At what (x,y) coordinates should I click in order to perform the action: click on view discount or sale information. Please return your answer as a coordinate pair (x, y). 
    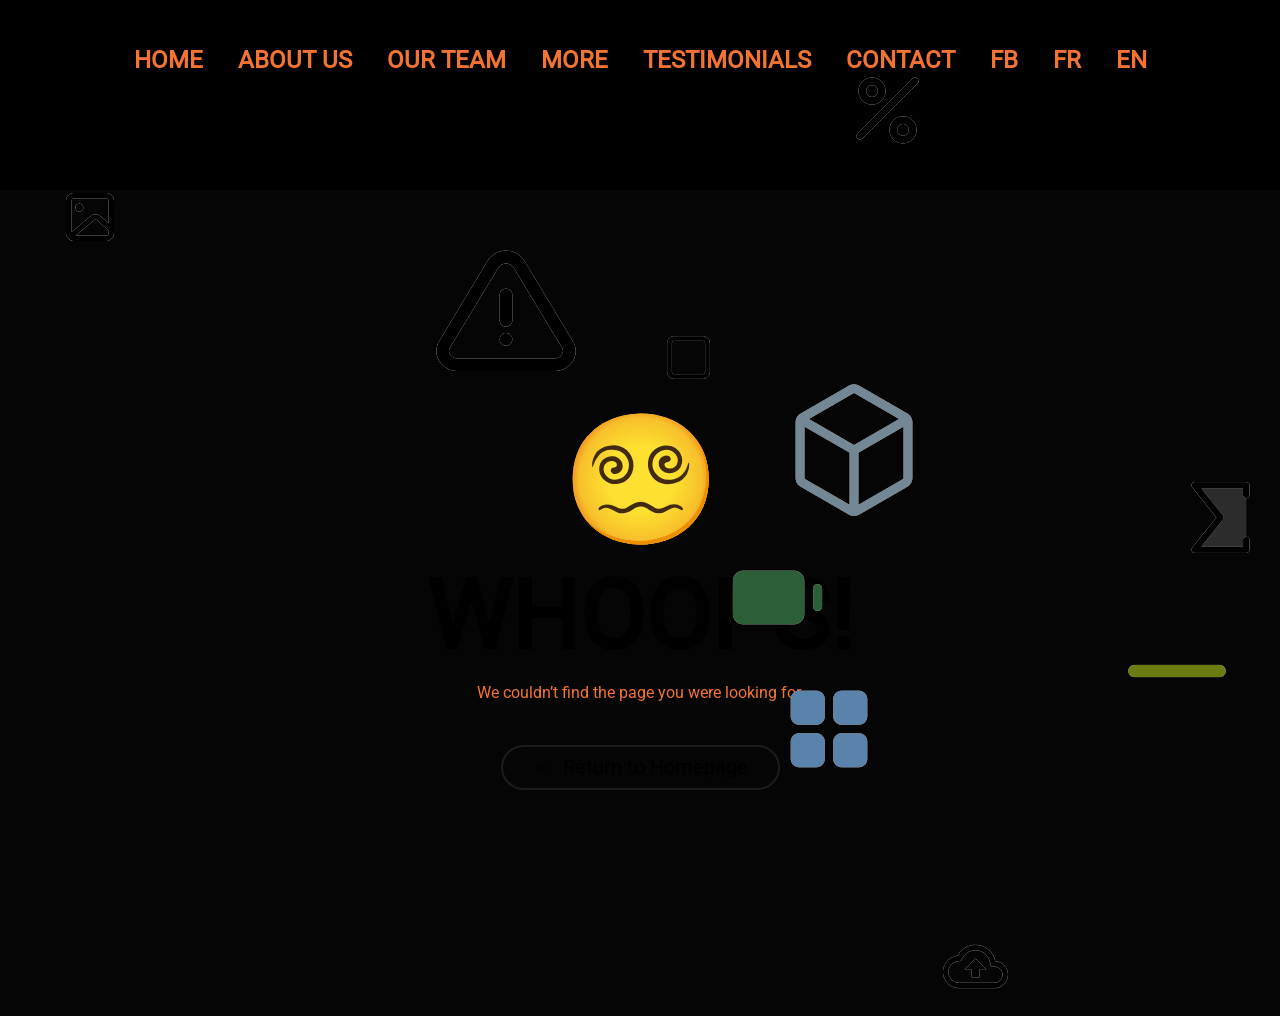
    Looking at the image, I should click on (887, 108).